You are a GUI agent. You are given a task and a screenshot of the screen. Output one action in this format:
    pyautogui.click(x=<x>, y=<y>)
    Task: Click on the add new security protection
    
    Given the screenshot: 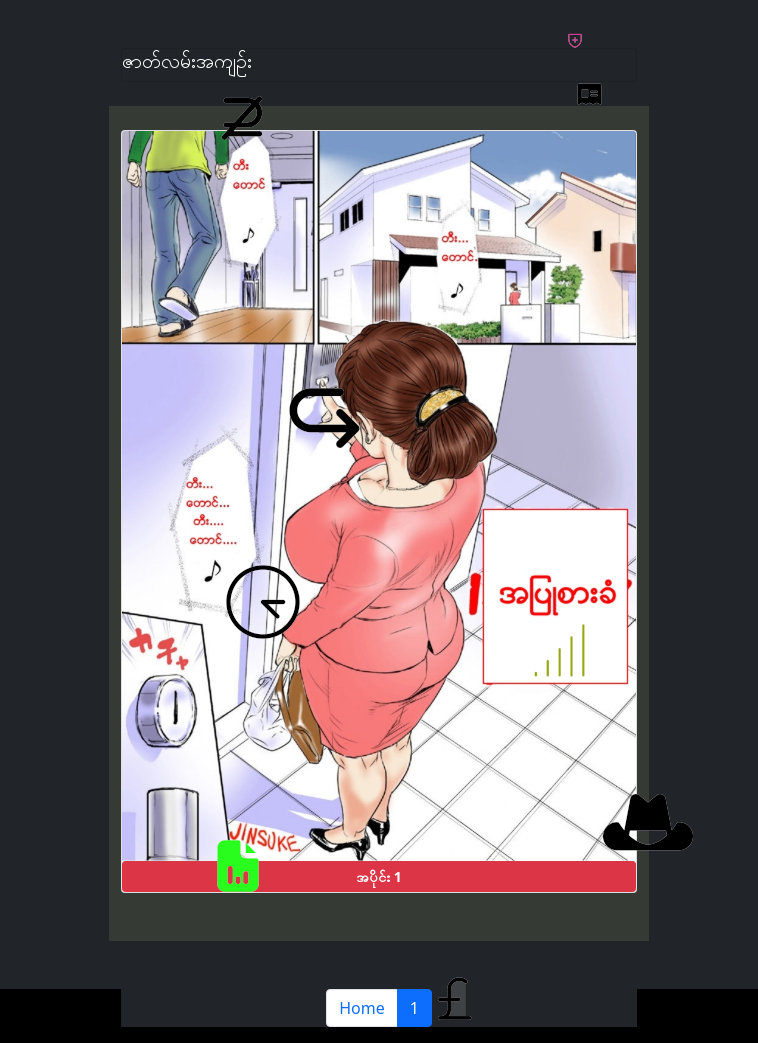 What is the action you would take?
    pyautogui.click(x=575, y=40)
    